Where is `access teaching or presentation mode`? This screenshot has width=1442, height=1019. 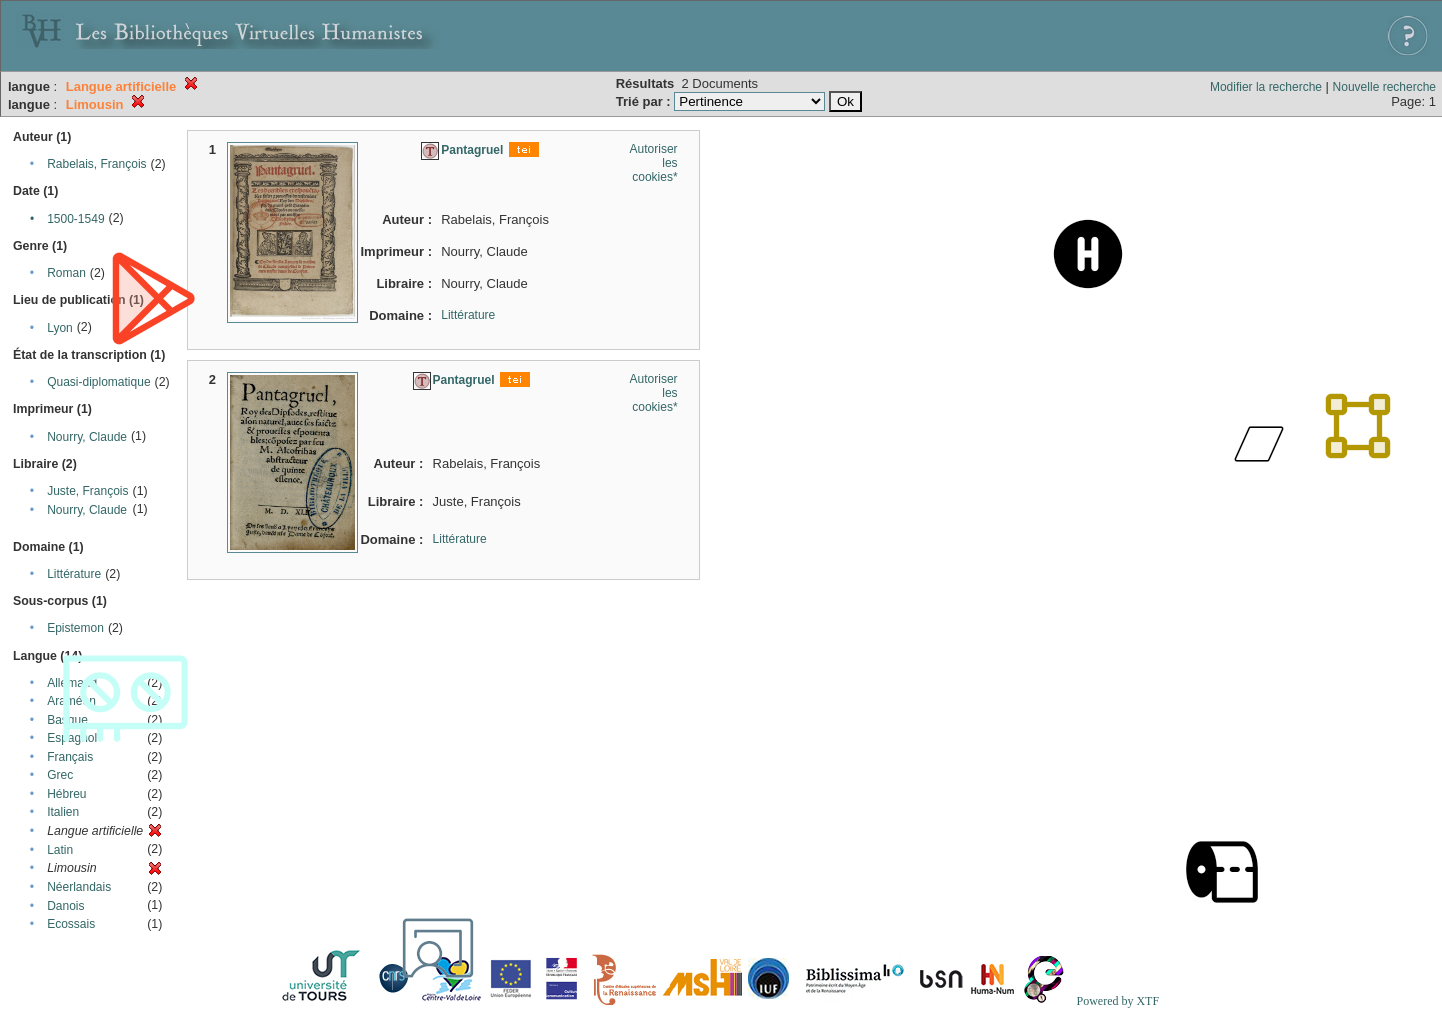 access teaching or presentation mode is located at coordinates (438, 948).